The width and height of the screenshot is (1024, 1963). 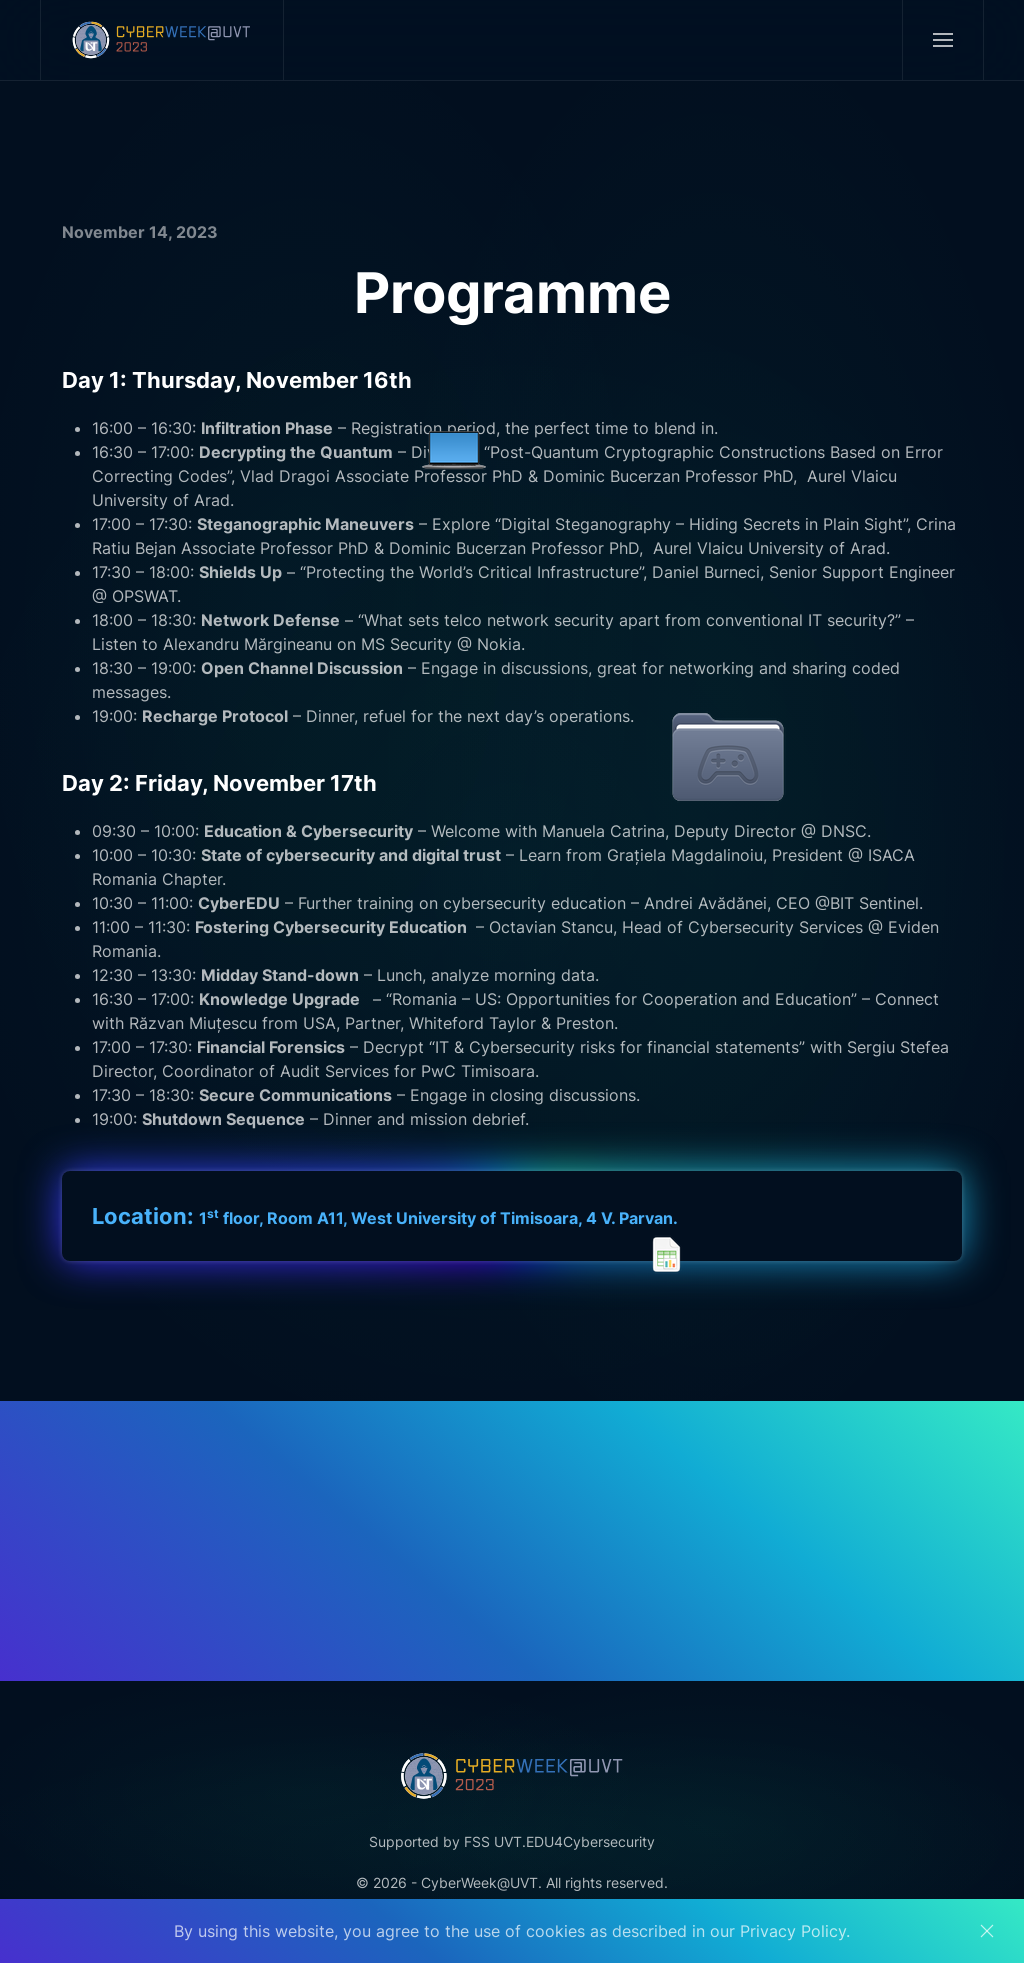 I want to click on open a spreadsheet file, so click(x=666, y=1254).